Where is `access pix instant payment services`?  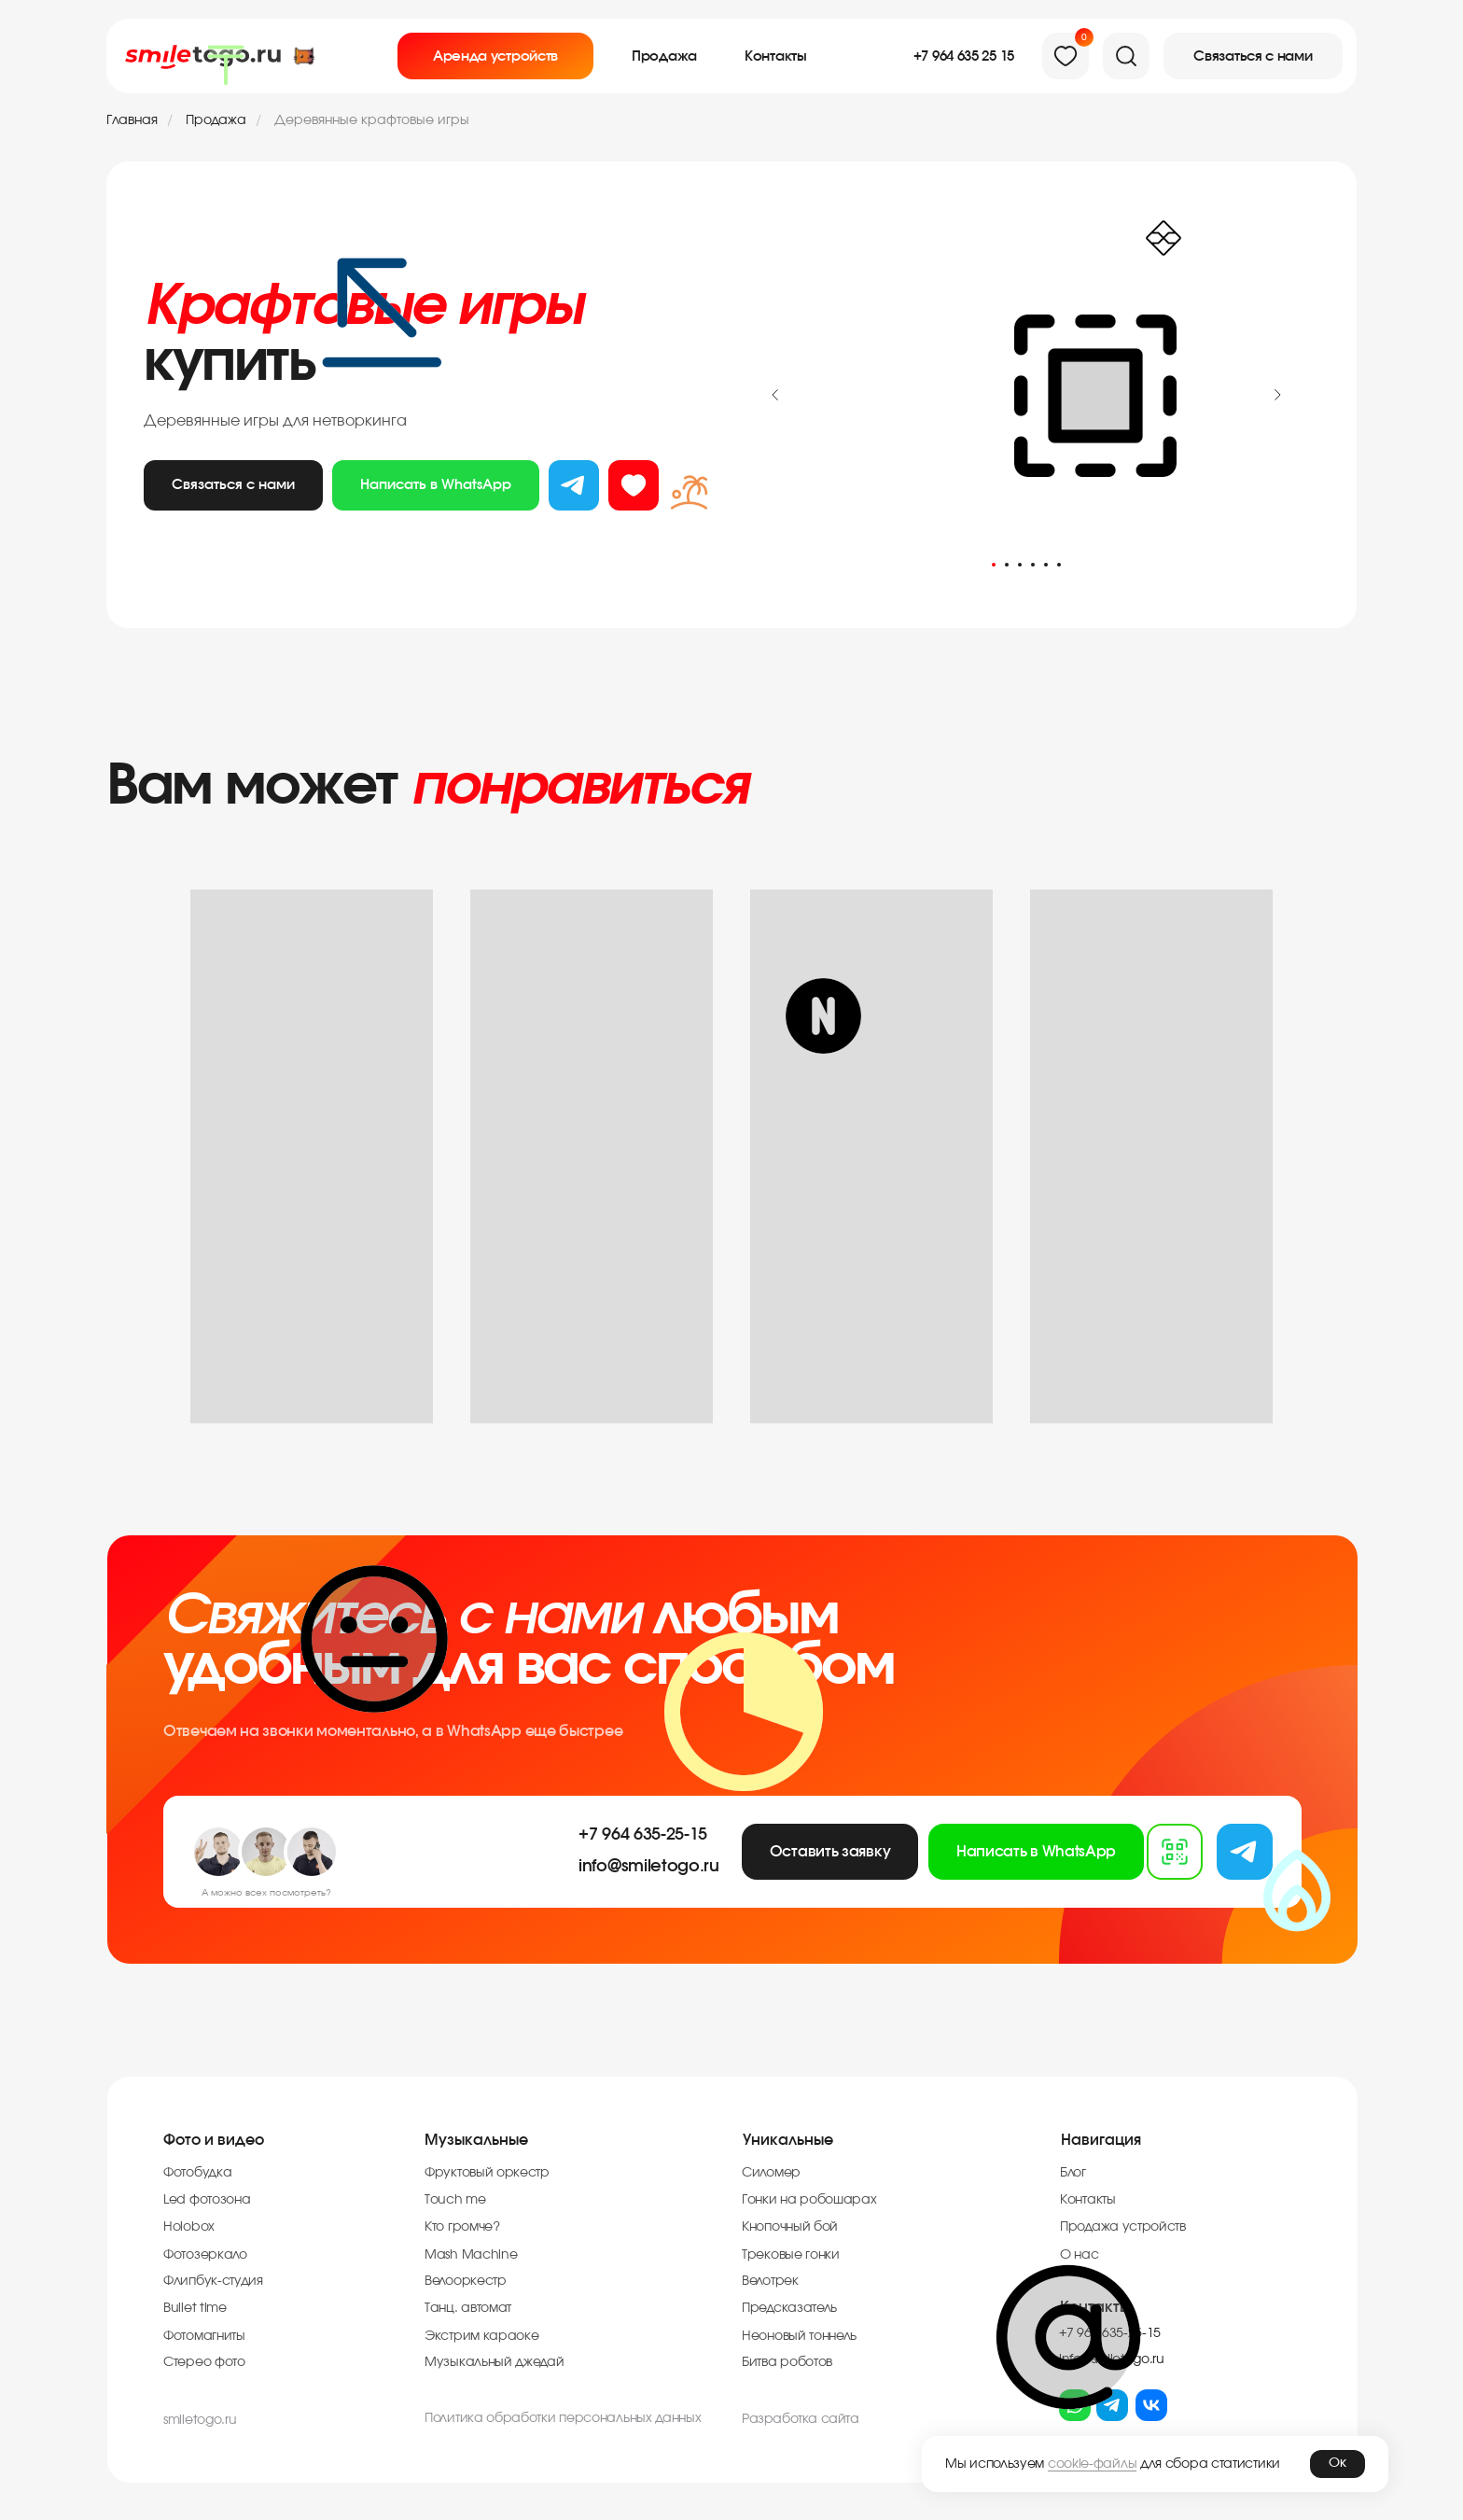 access pix instant payment services is located at coordinates (1163, 238).